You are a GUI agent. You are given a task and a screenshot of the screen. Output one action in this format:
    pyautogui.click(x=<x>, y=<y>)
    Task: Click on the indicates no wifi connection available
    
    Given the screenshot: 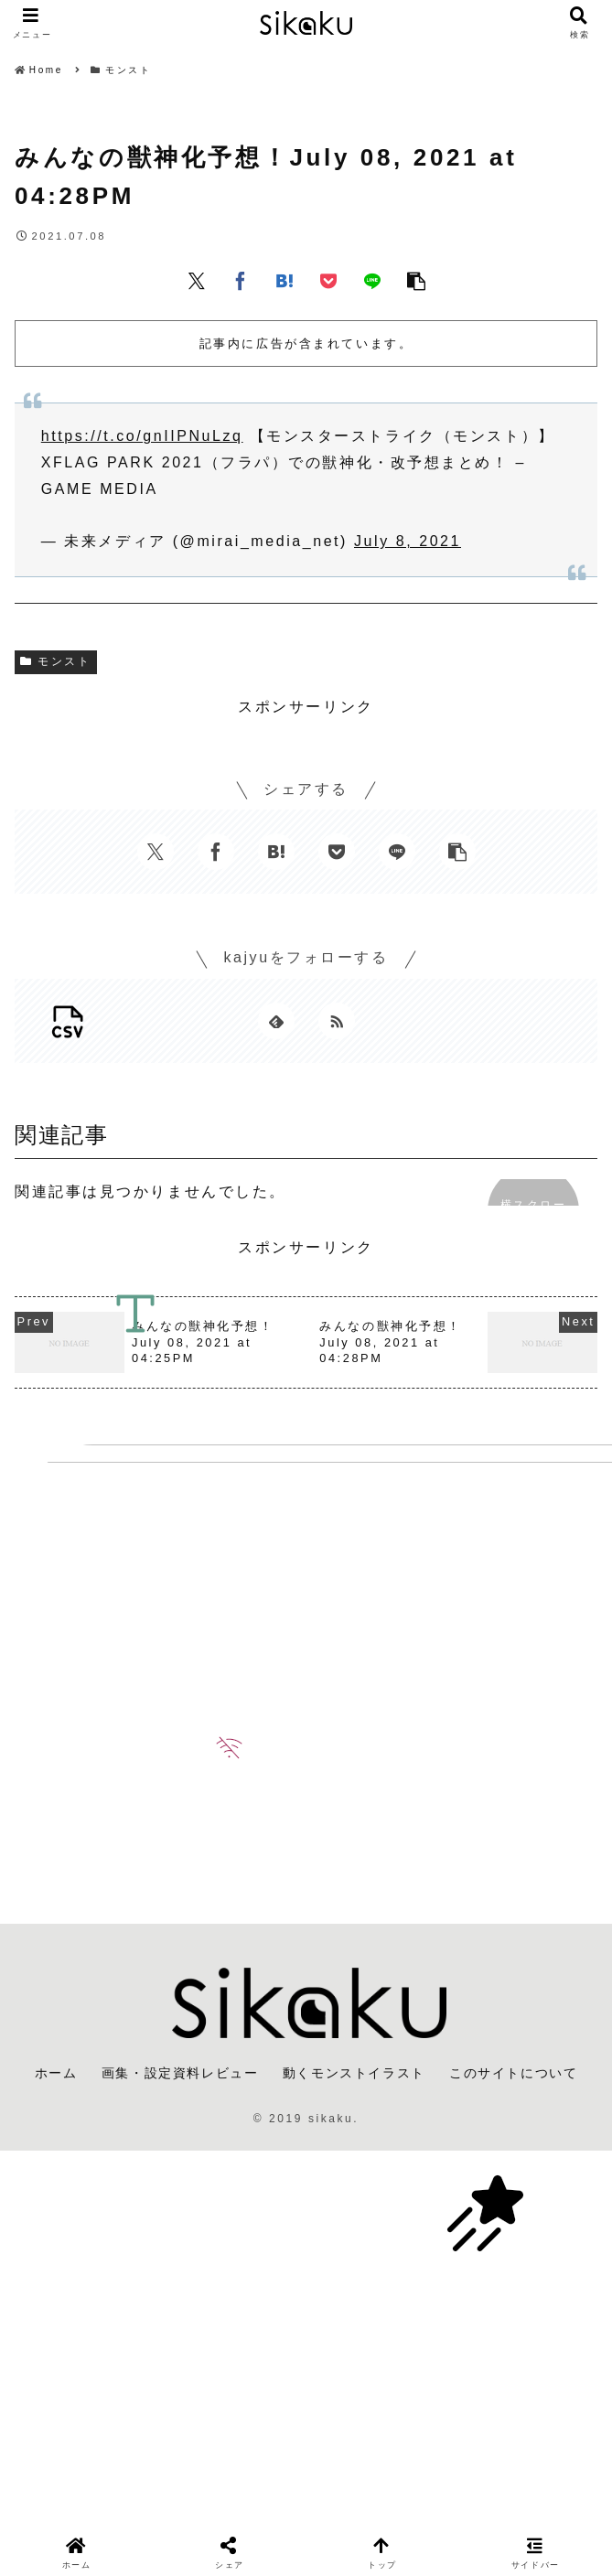 What is the action you would take?
    pyautogui.click(x=229, y=1747)
    